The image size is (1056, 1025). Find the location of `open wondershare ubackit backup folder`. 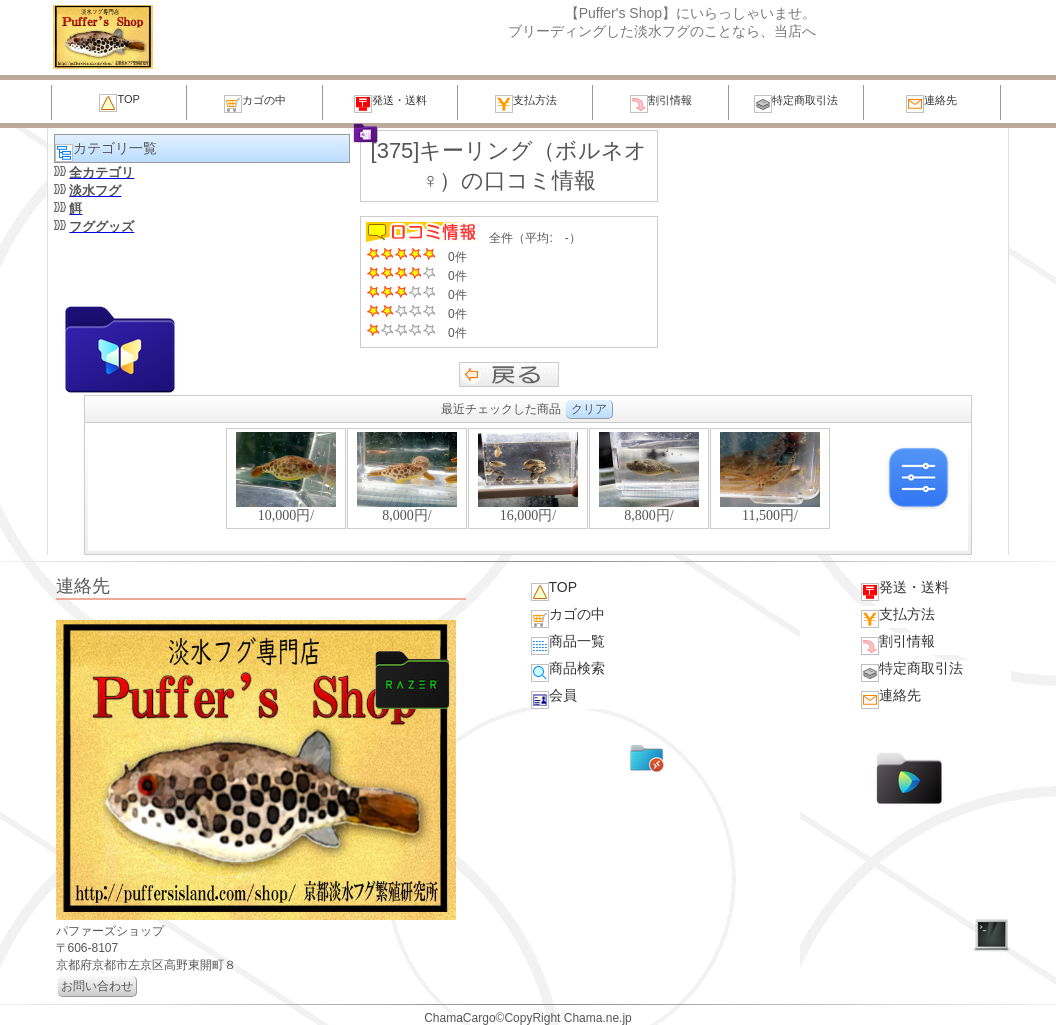

open wondershare ubackit backup folder is located at coordinates (119, 352).